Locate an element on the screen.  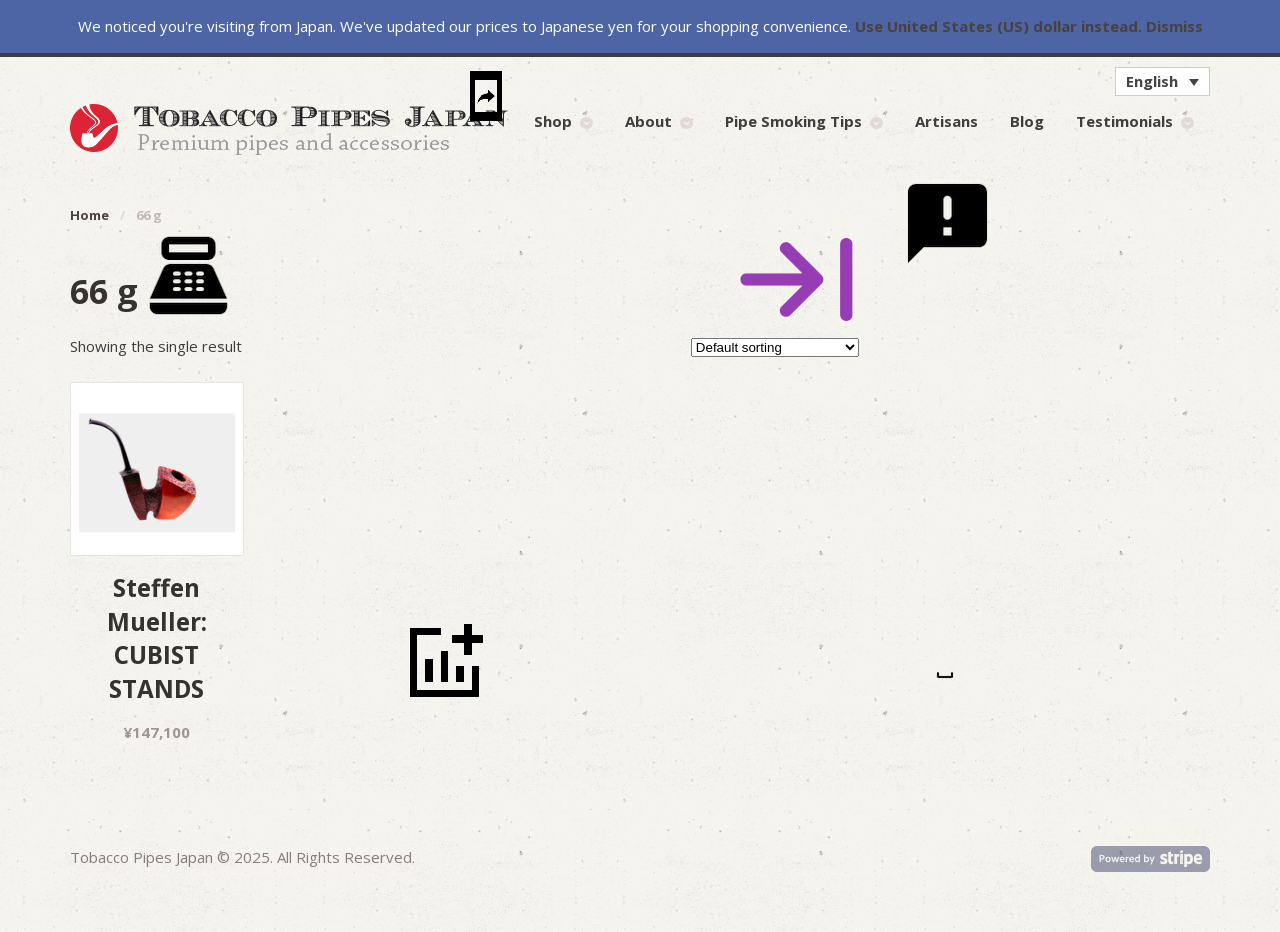
insert a space character is located at coordinates (945, 675).